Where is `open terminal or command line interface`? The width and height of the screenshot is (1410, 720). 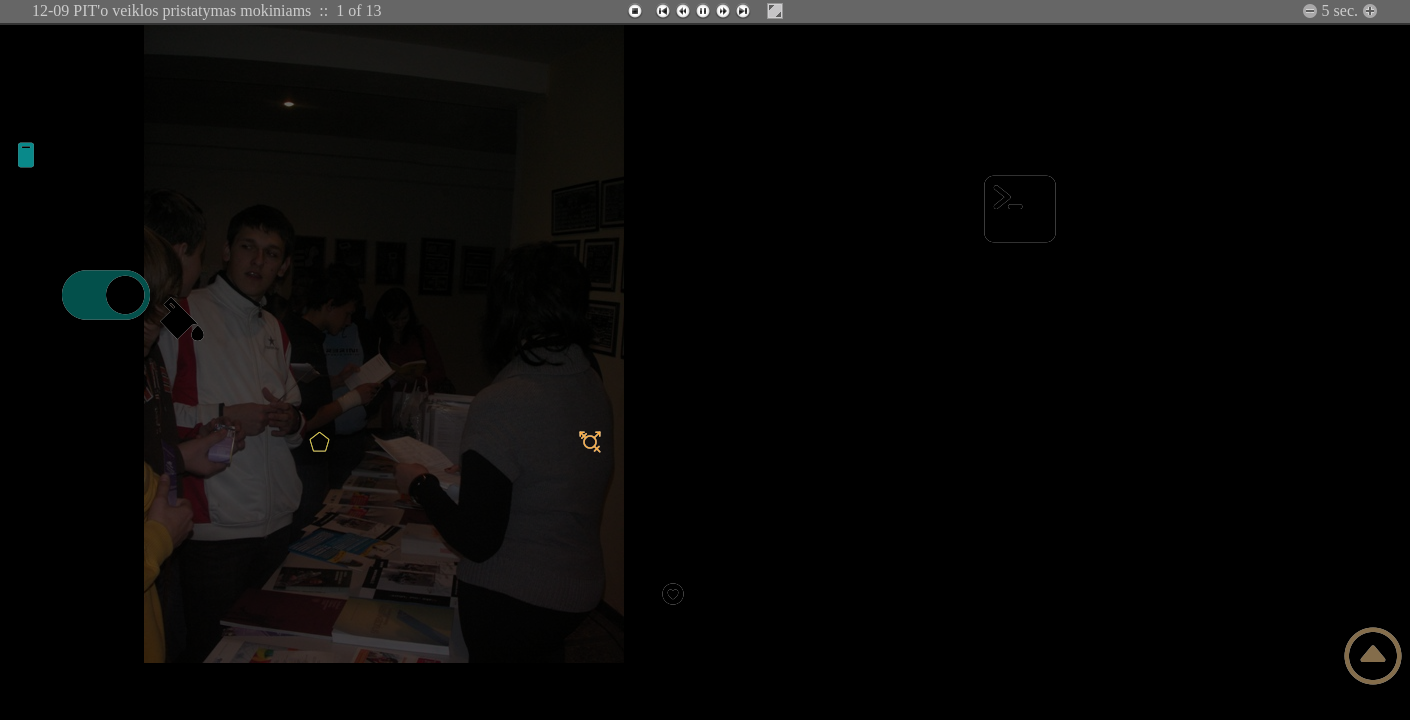
open terminal or command line interface is located at coordinates (1020, 209).